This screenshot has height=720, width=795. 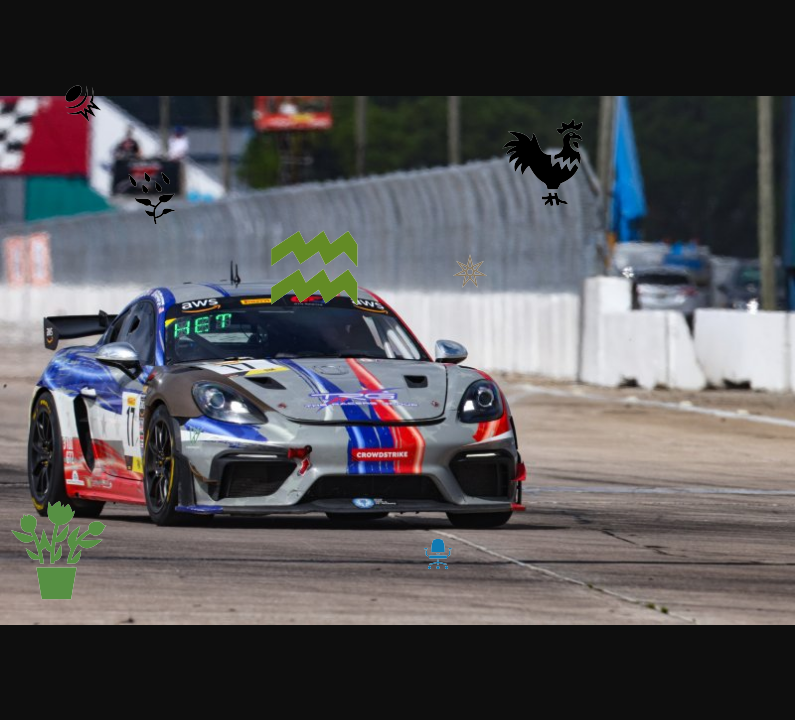 What do you see at coordinates (314, 267) in the screenshot?
I see `aquarius zodiac sign indicator` at bounding box center [314, 267].